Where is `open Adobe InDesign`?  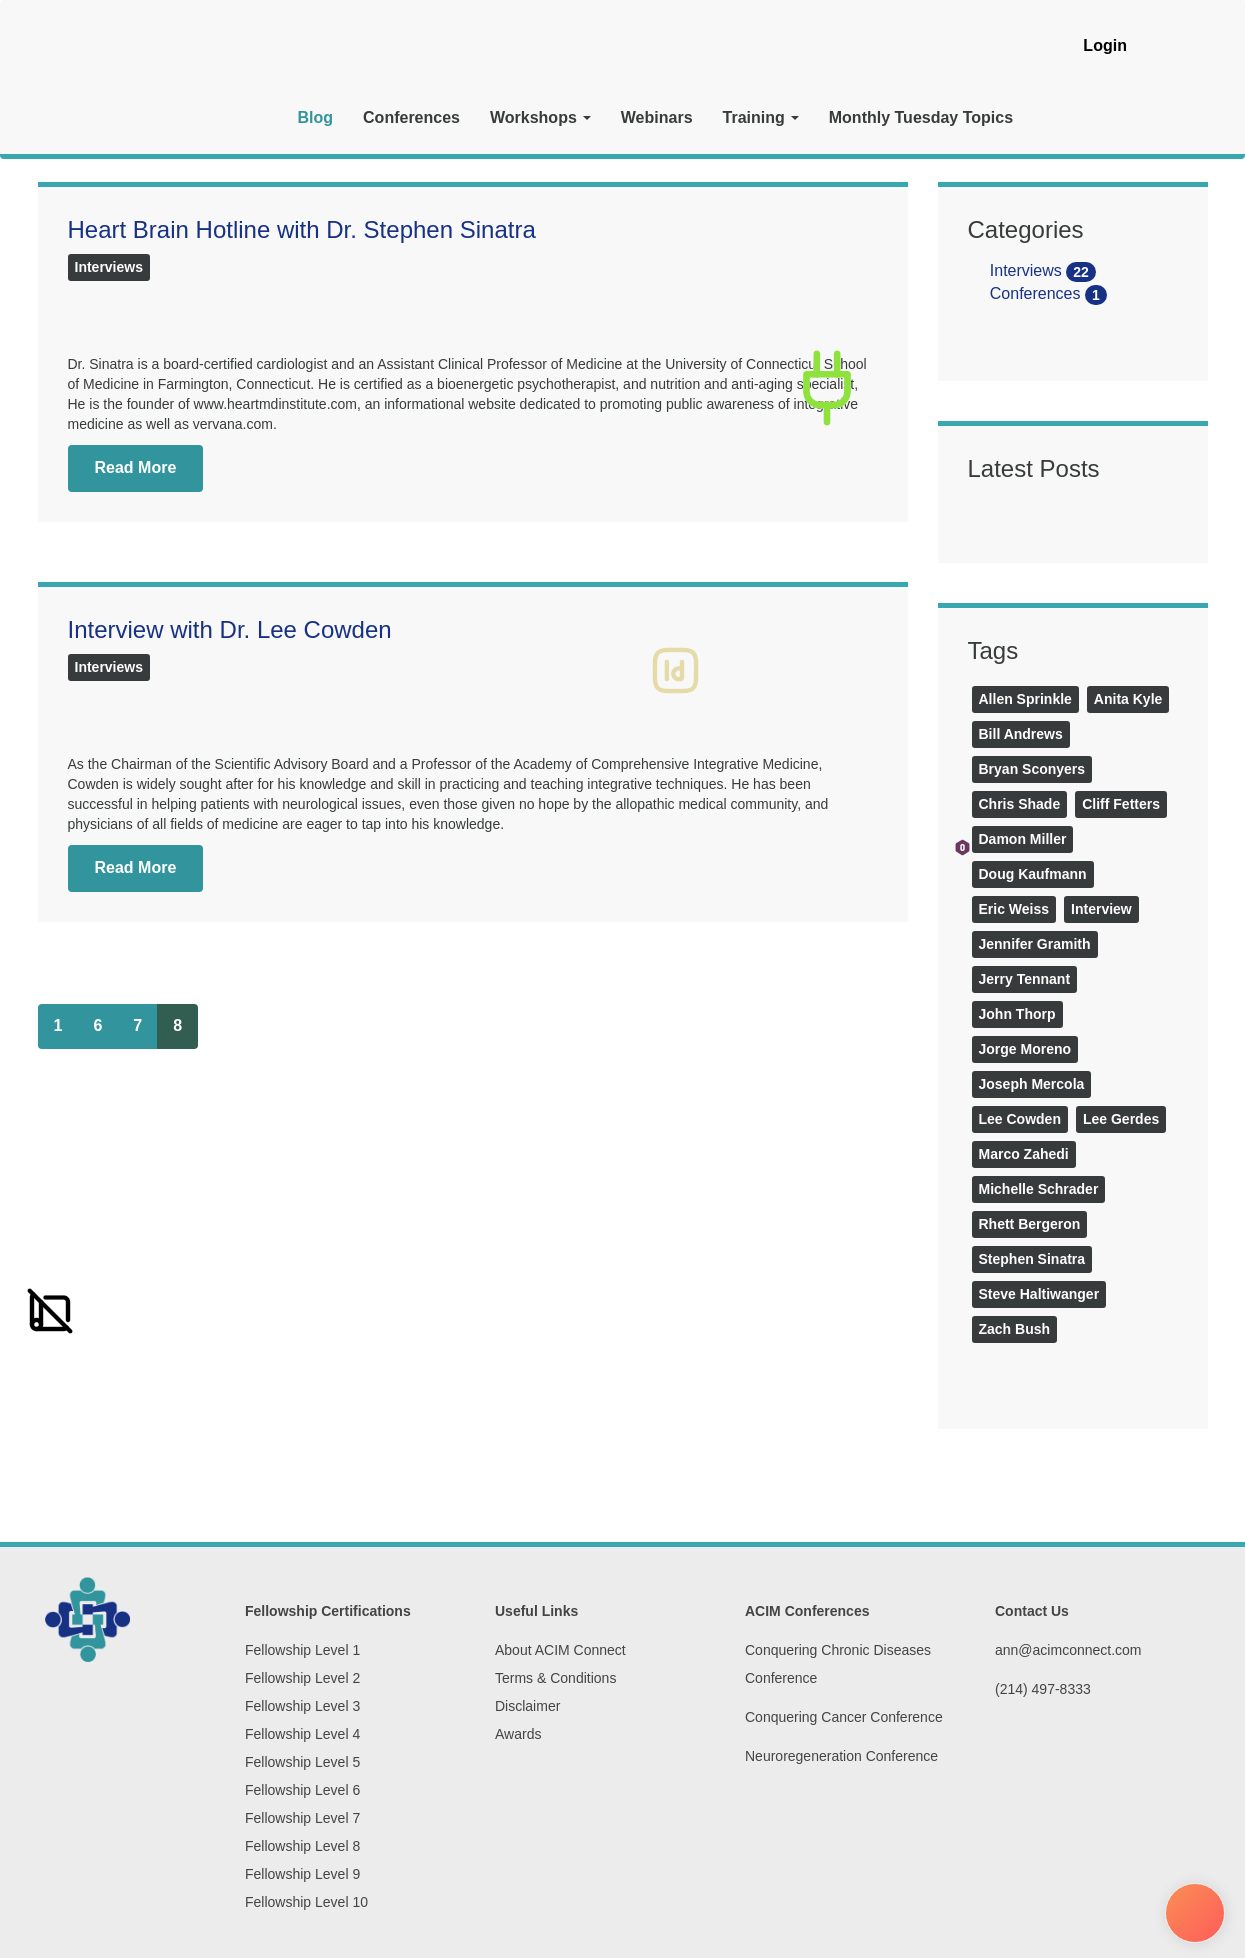
open Adobe InDesign is located at coordinates (675, 670).